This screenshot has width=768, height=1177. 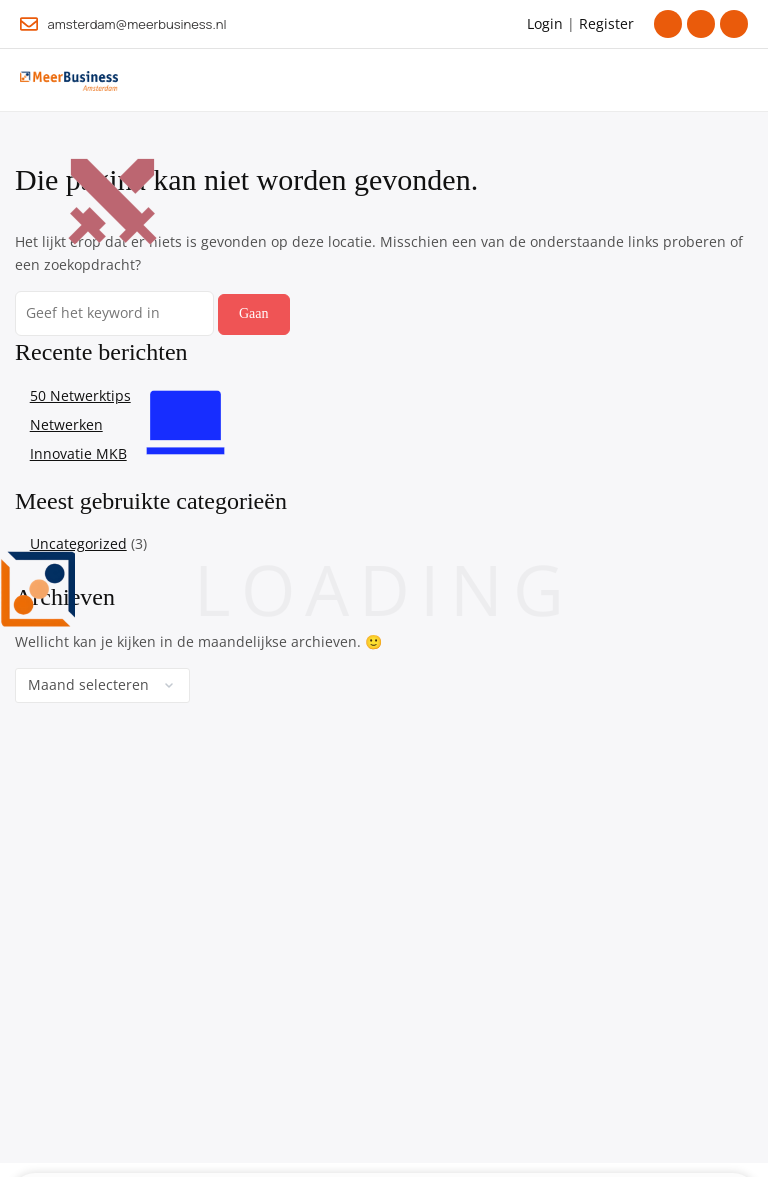 What do you see at coordinates (112, 200) in the screenshot?
I see `access game or battle features` at bounding box center [112, 200].